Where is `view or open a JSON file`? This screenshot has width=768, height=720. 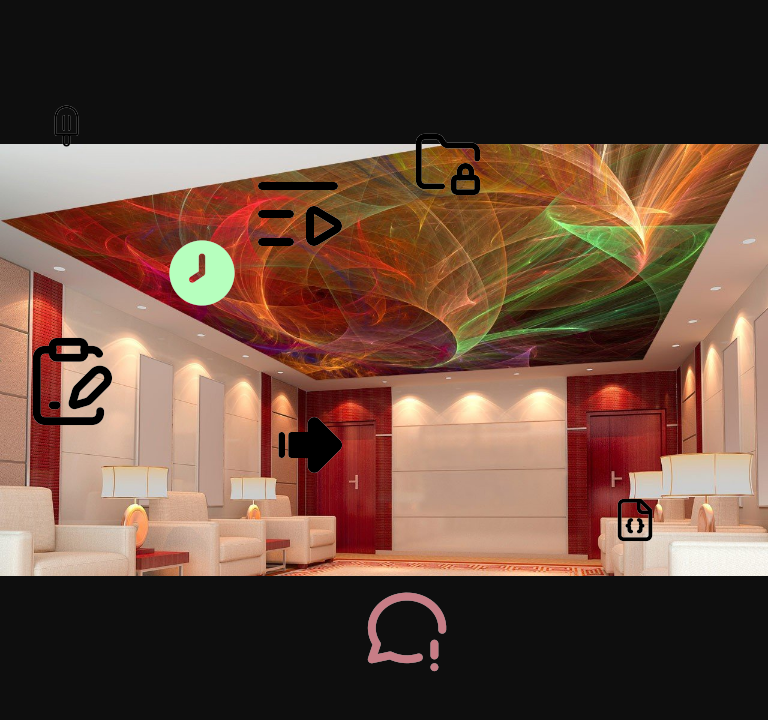 view or open a JSON file is located at coordinates (635, 520).